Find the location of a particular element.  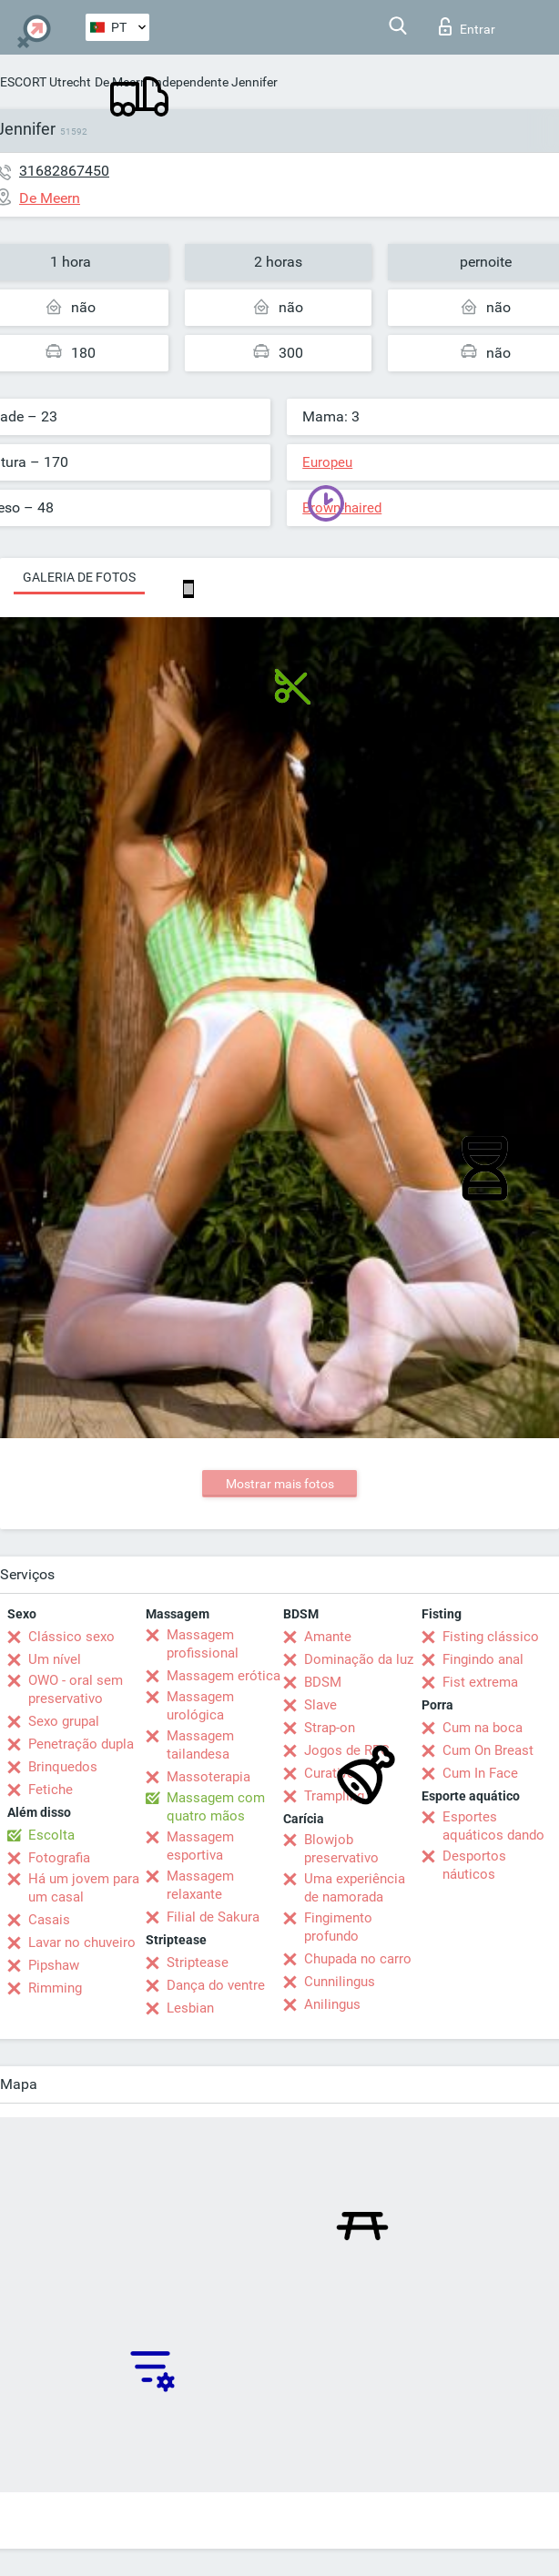

configure filter settings is located at coordinates (150, 2367).